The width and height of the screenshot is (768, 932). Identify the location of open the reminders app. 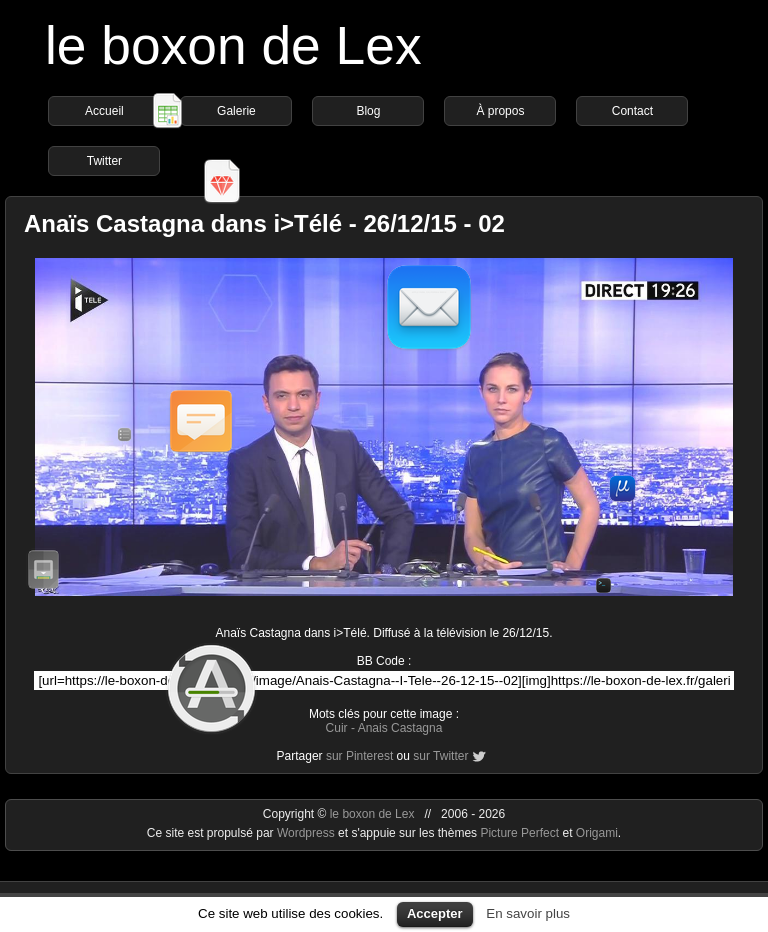
(124, 434).